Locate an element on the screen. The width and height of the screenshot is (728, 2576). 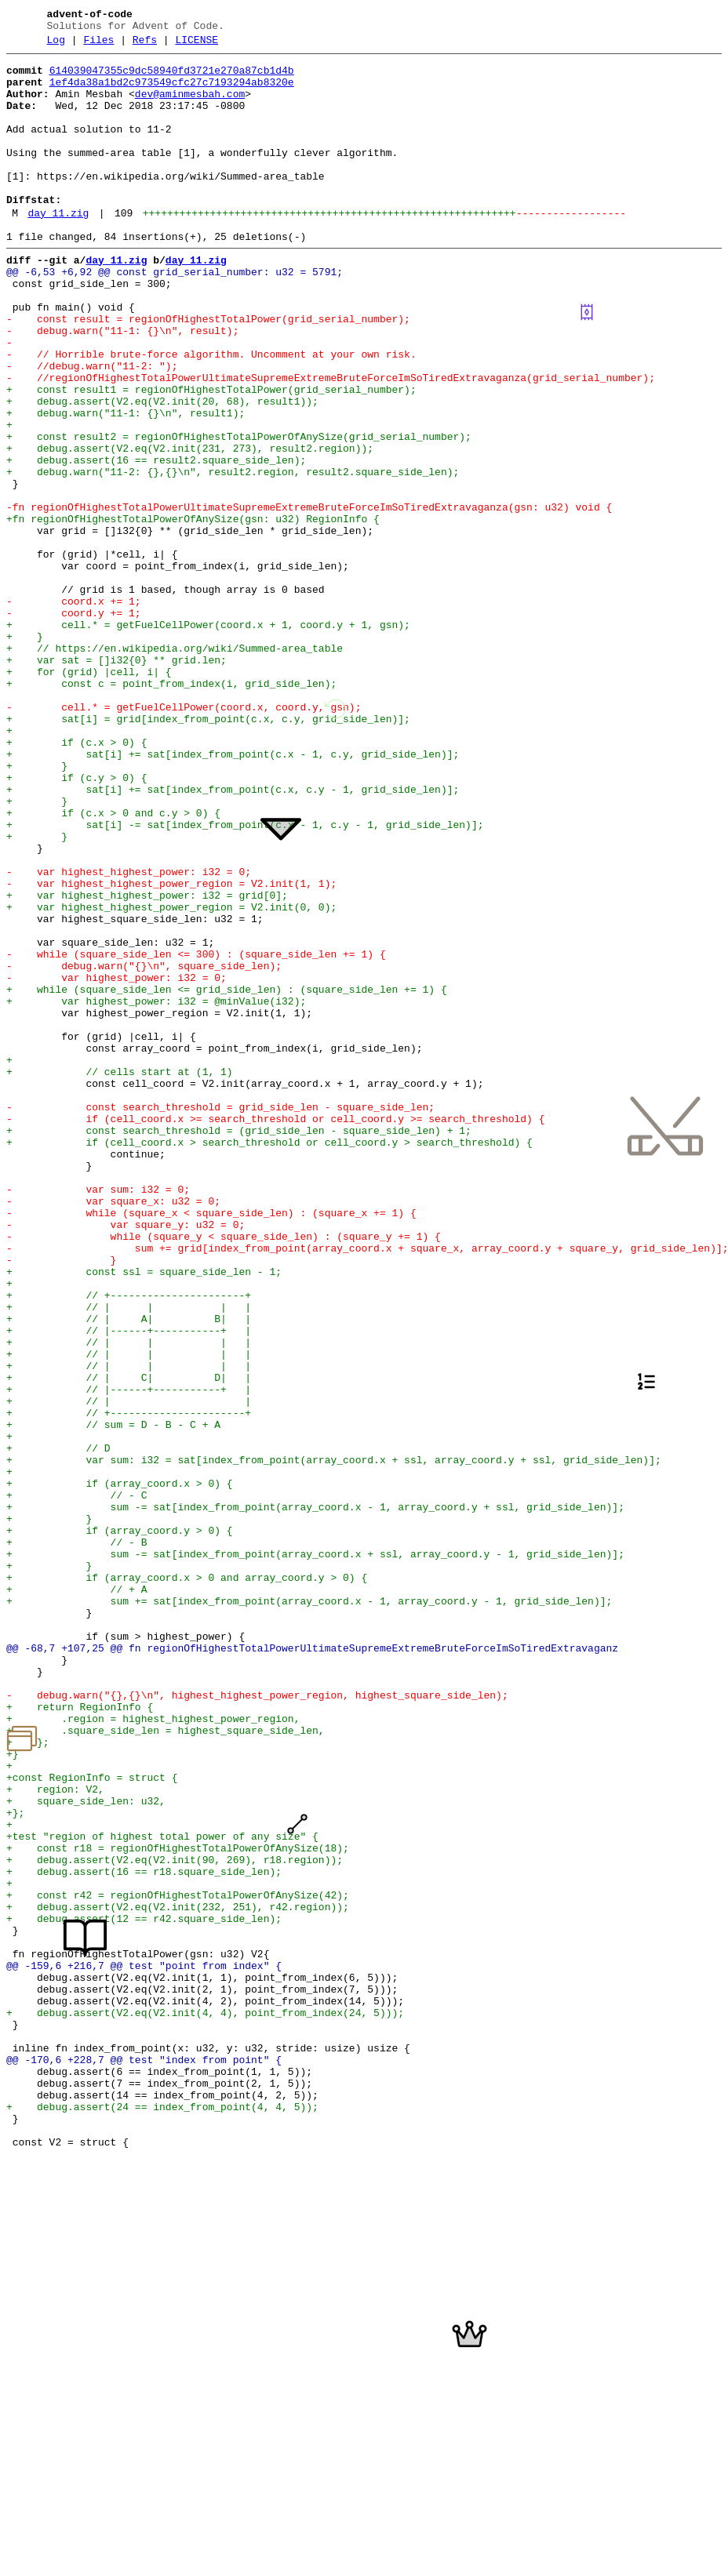
draw a line between two points is located at coordinates (297, 1824).